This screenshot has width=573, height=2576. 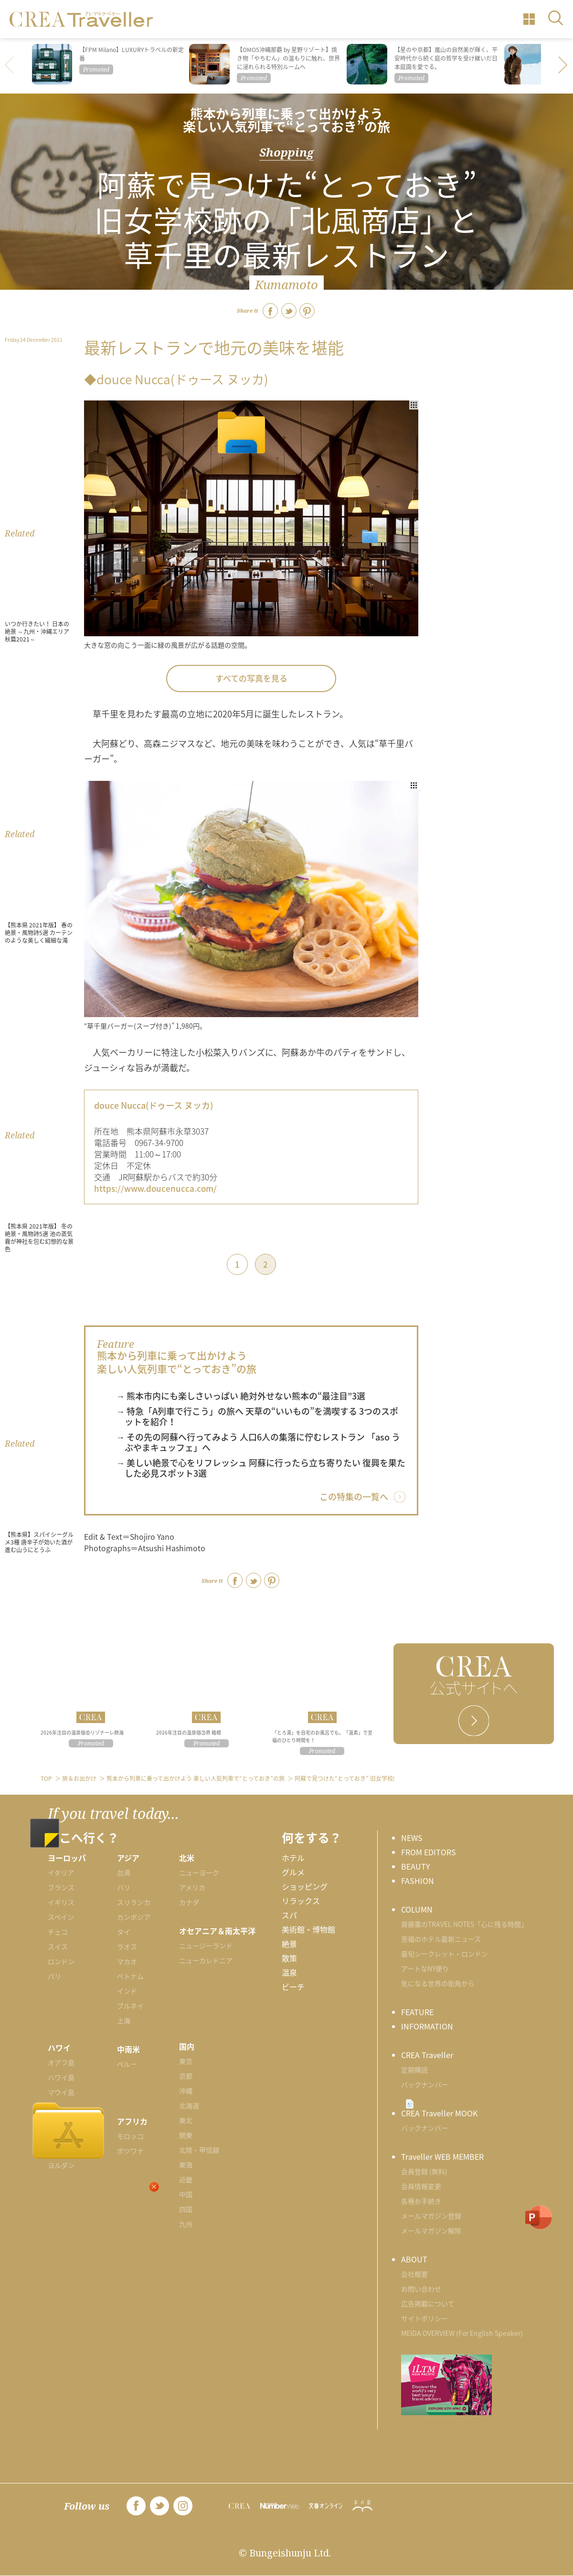 I want to click on open file explorer, so click(x=241, y=431).